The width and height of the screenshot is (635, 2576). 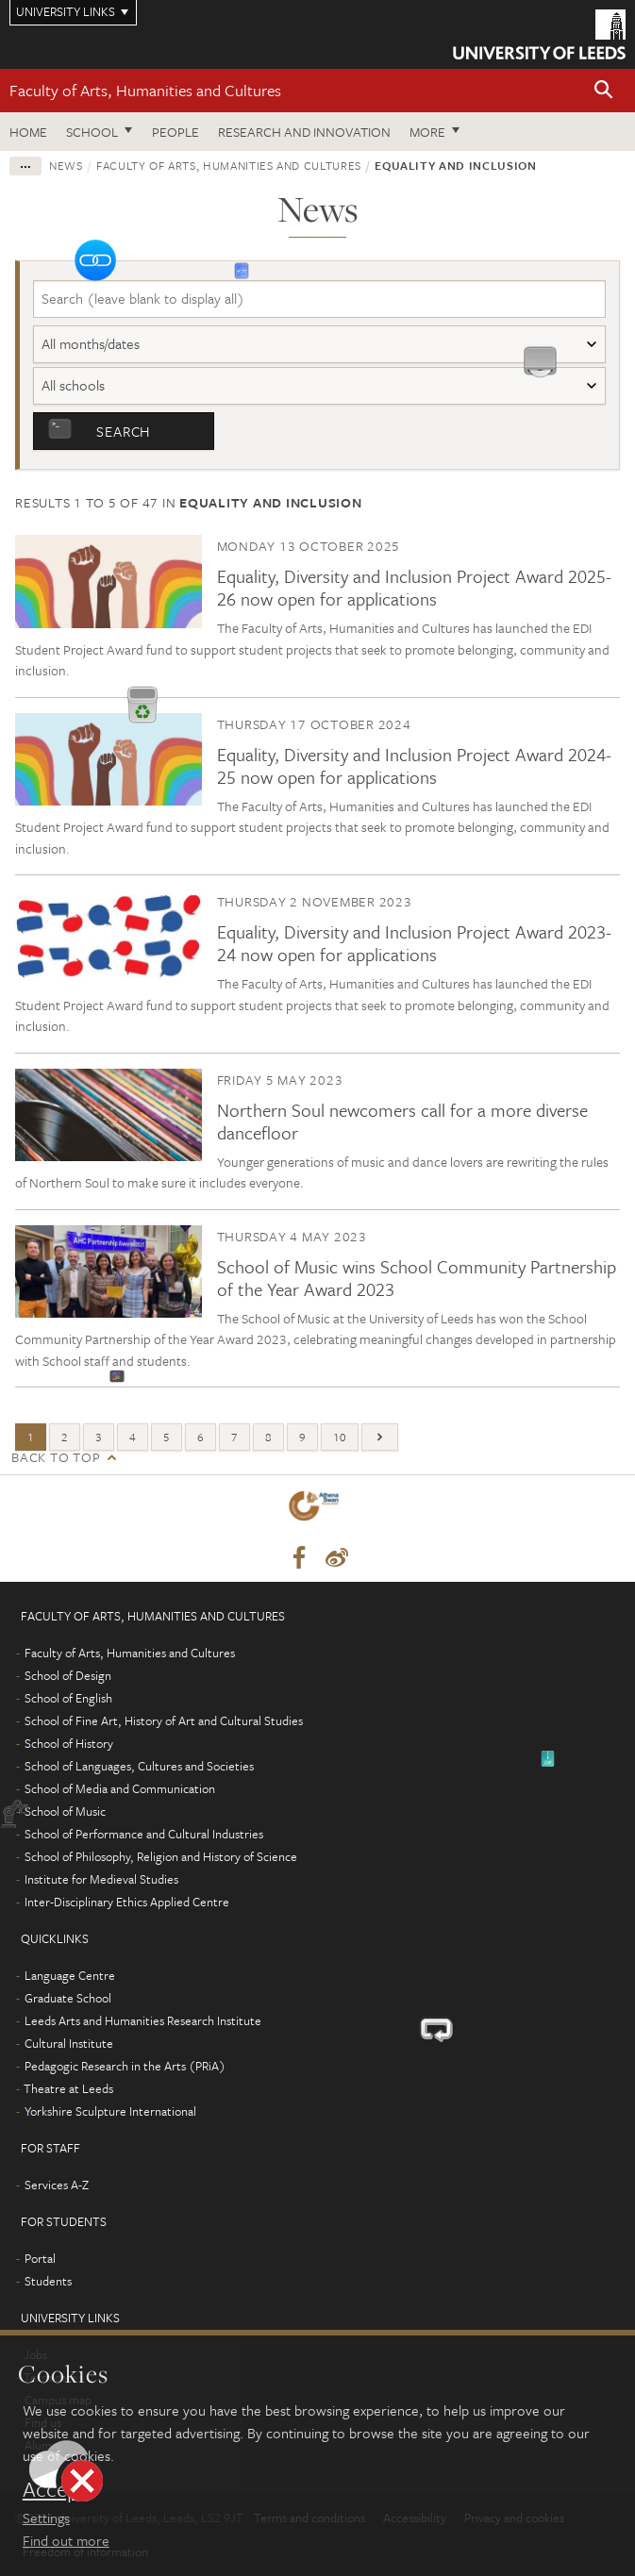 What do you see at coordinates (242, 271) in the screenshot?
I see `open your bookmarks or saved items app` at bounding box center [242, 271].